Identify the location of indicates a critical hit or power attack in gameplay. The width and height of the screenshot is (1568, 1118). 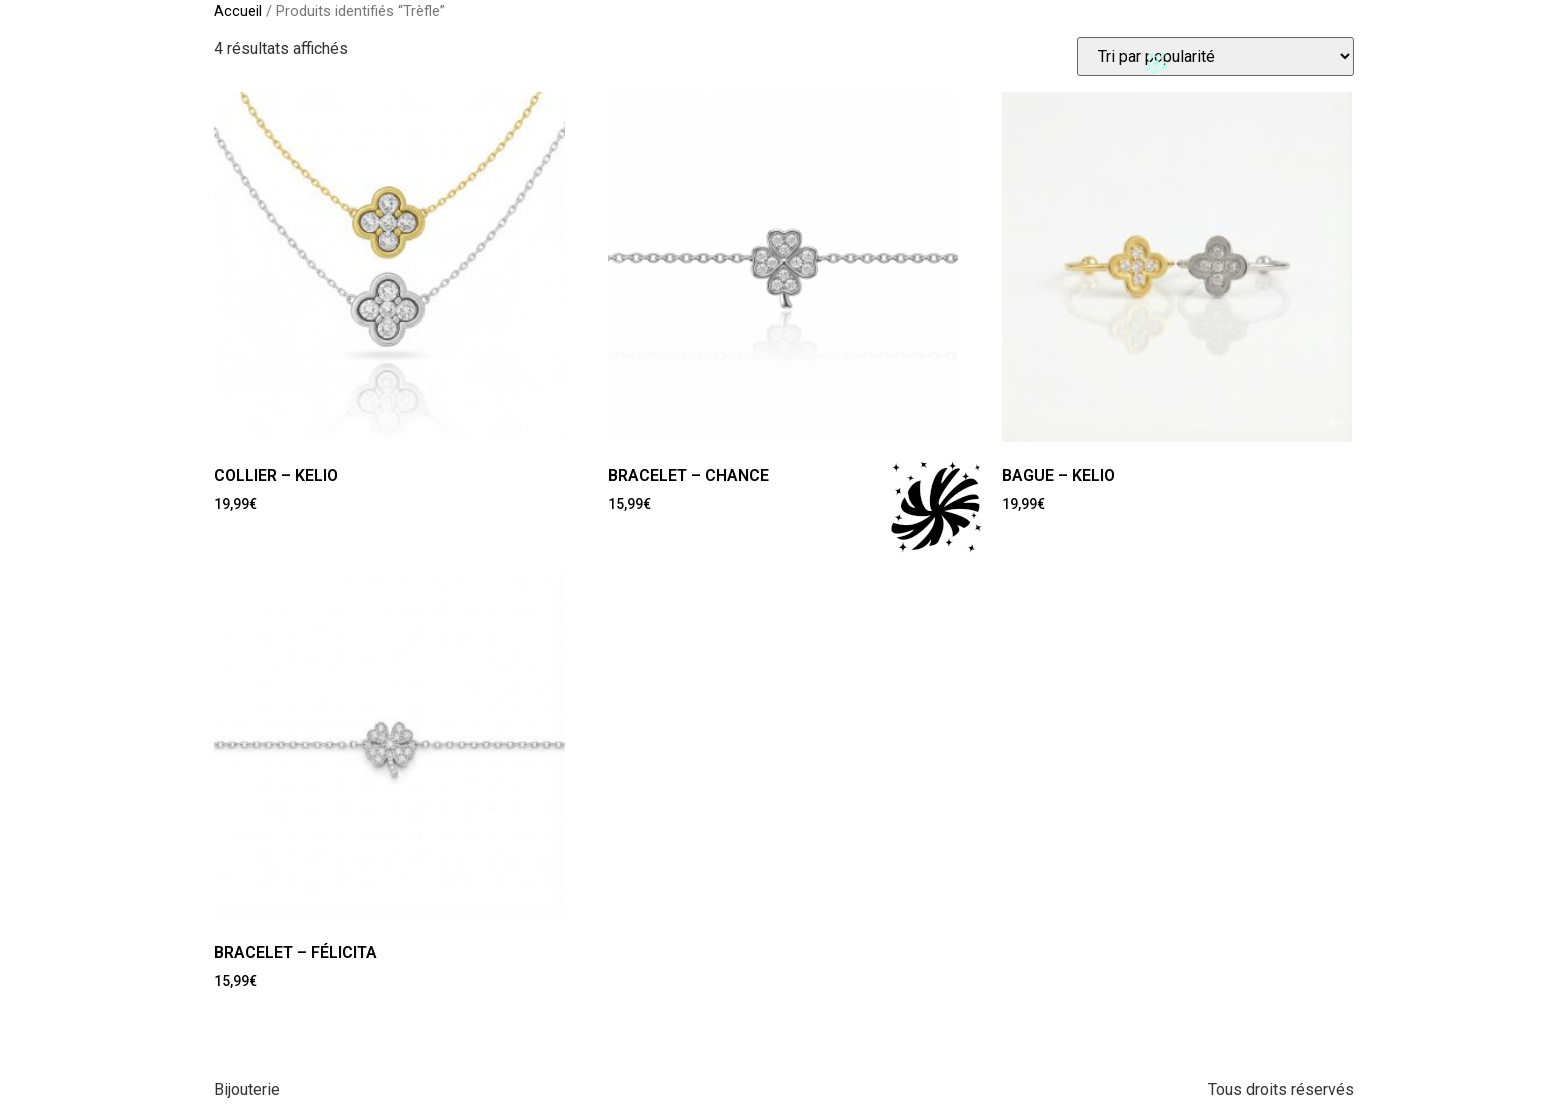
(1156, 63).